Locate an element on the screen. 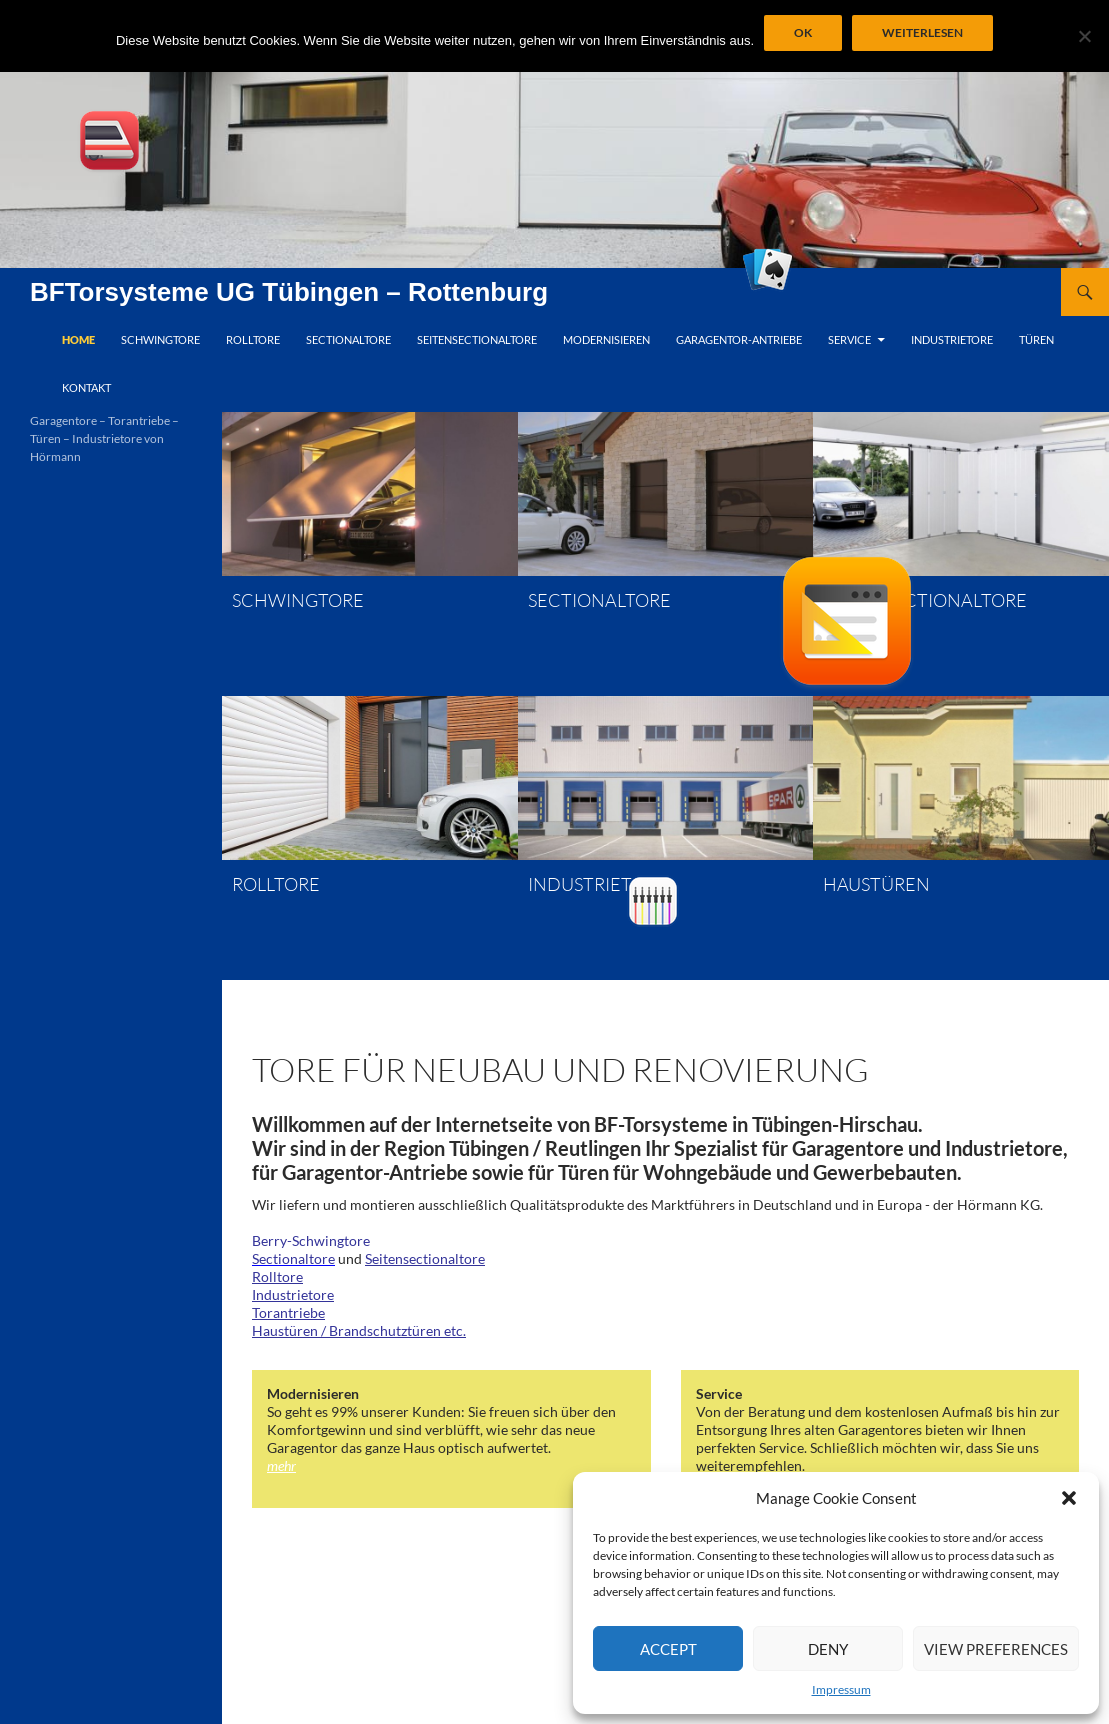 This screenshot has height=1724, width=1109. open the DieBahn train travel app is located at coordinates (109, 140).